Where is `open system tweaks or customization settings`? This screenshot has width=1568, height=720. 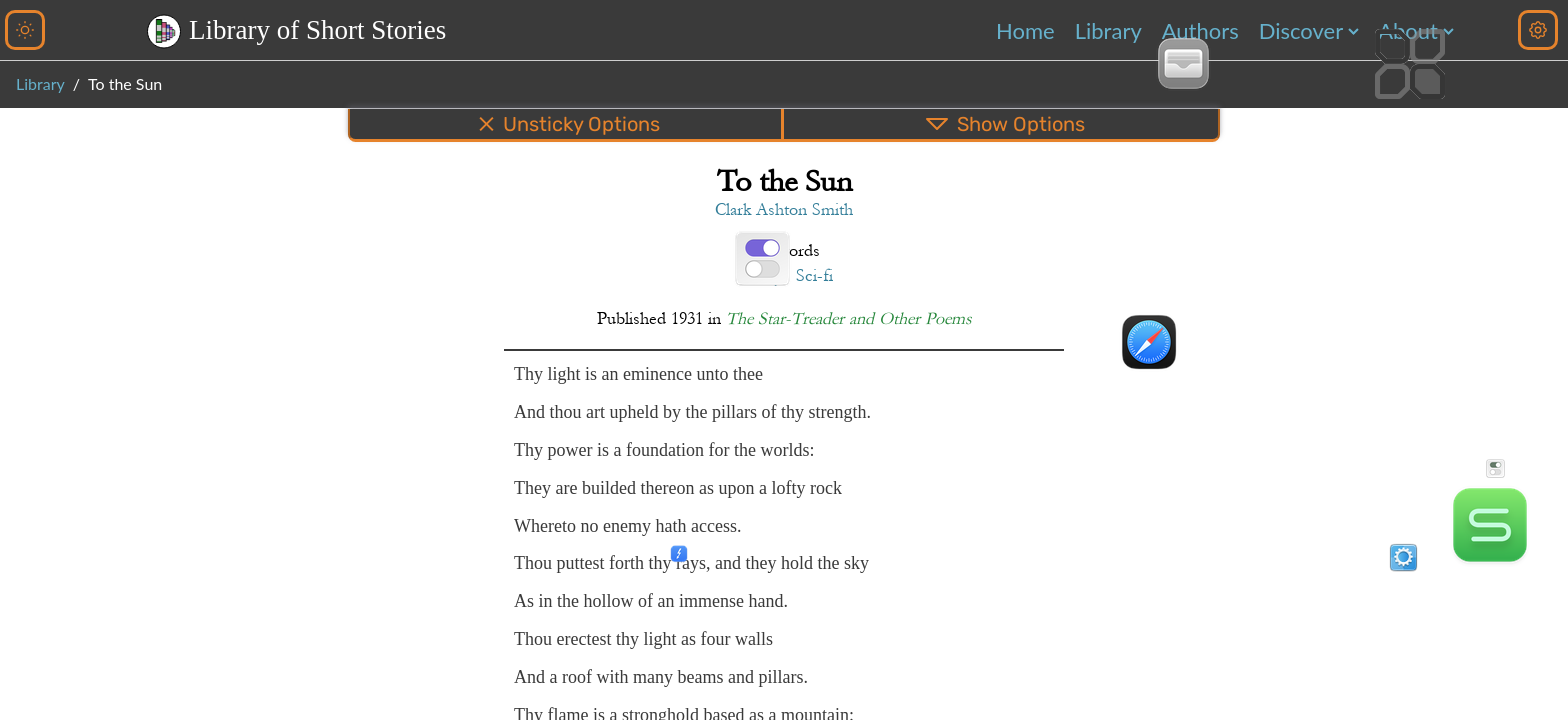
open system tweaks or customization settings is located at coordinates (762, 258).